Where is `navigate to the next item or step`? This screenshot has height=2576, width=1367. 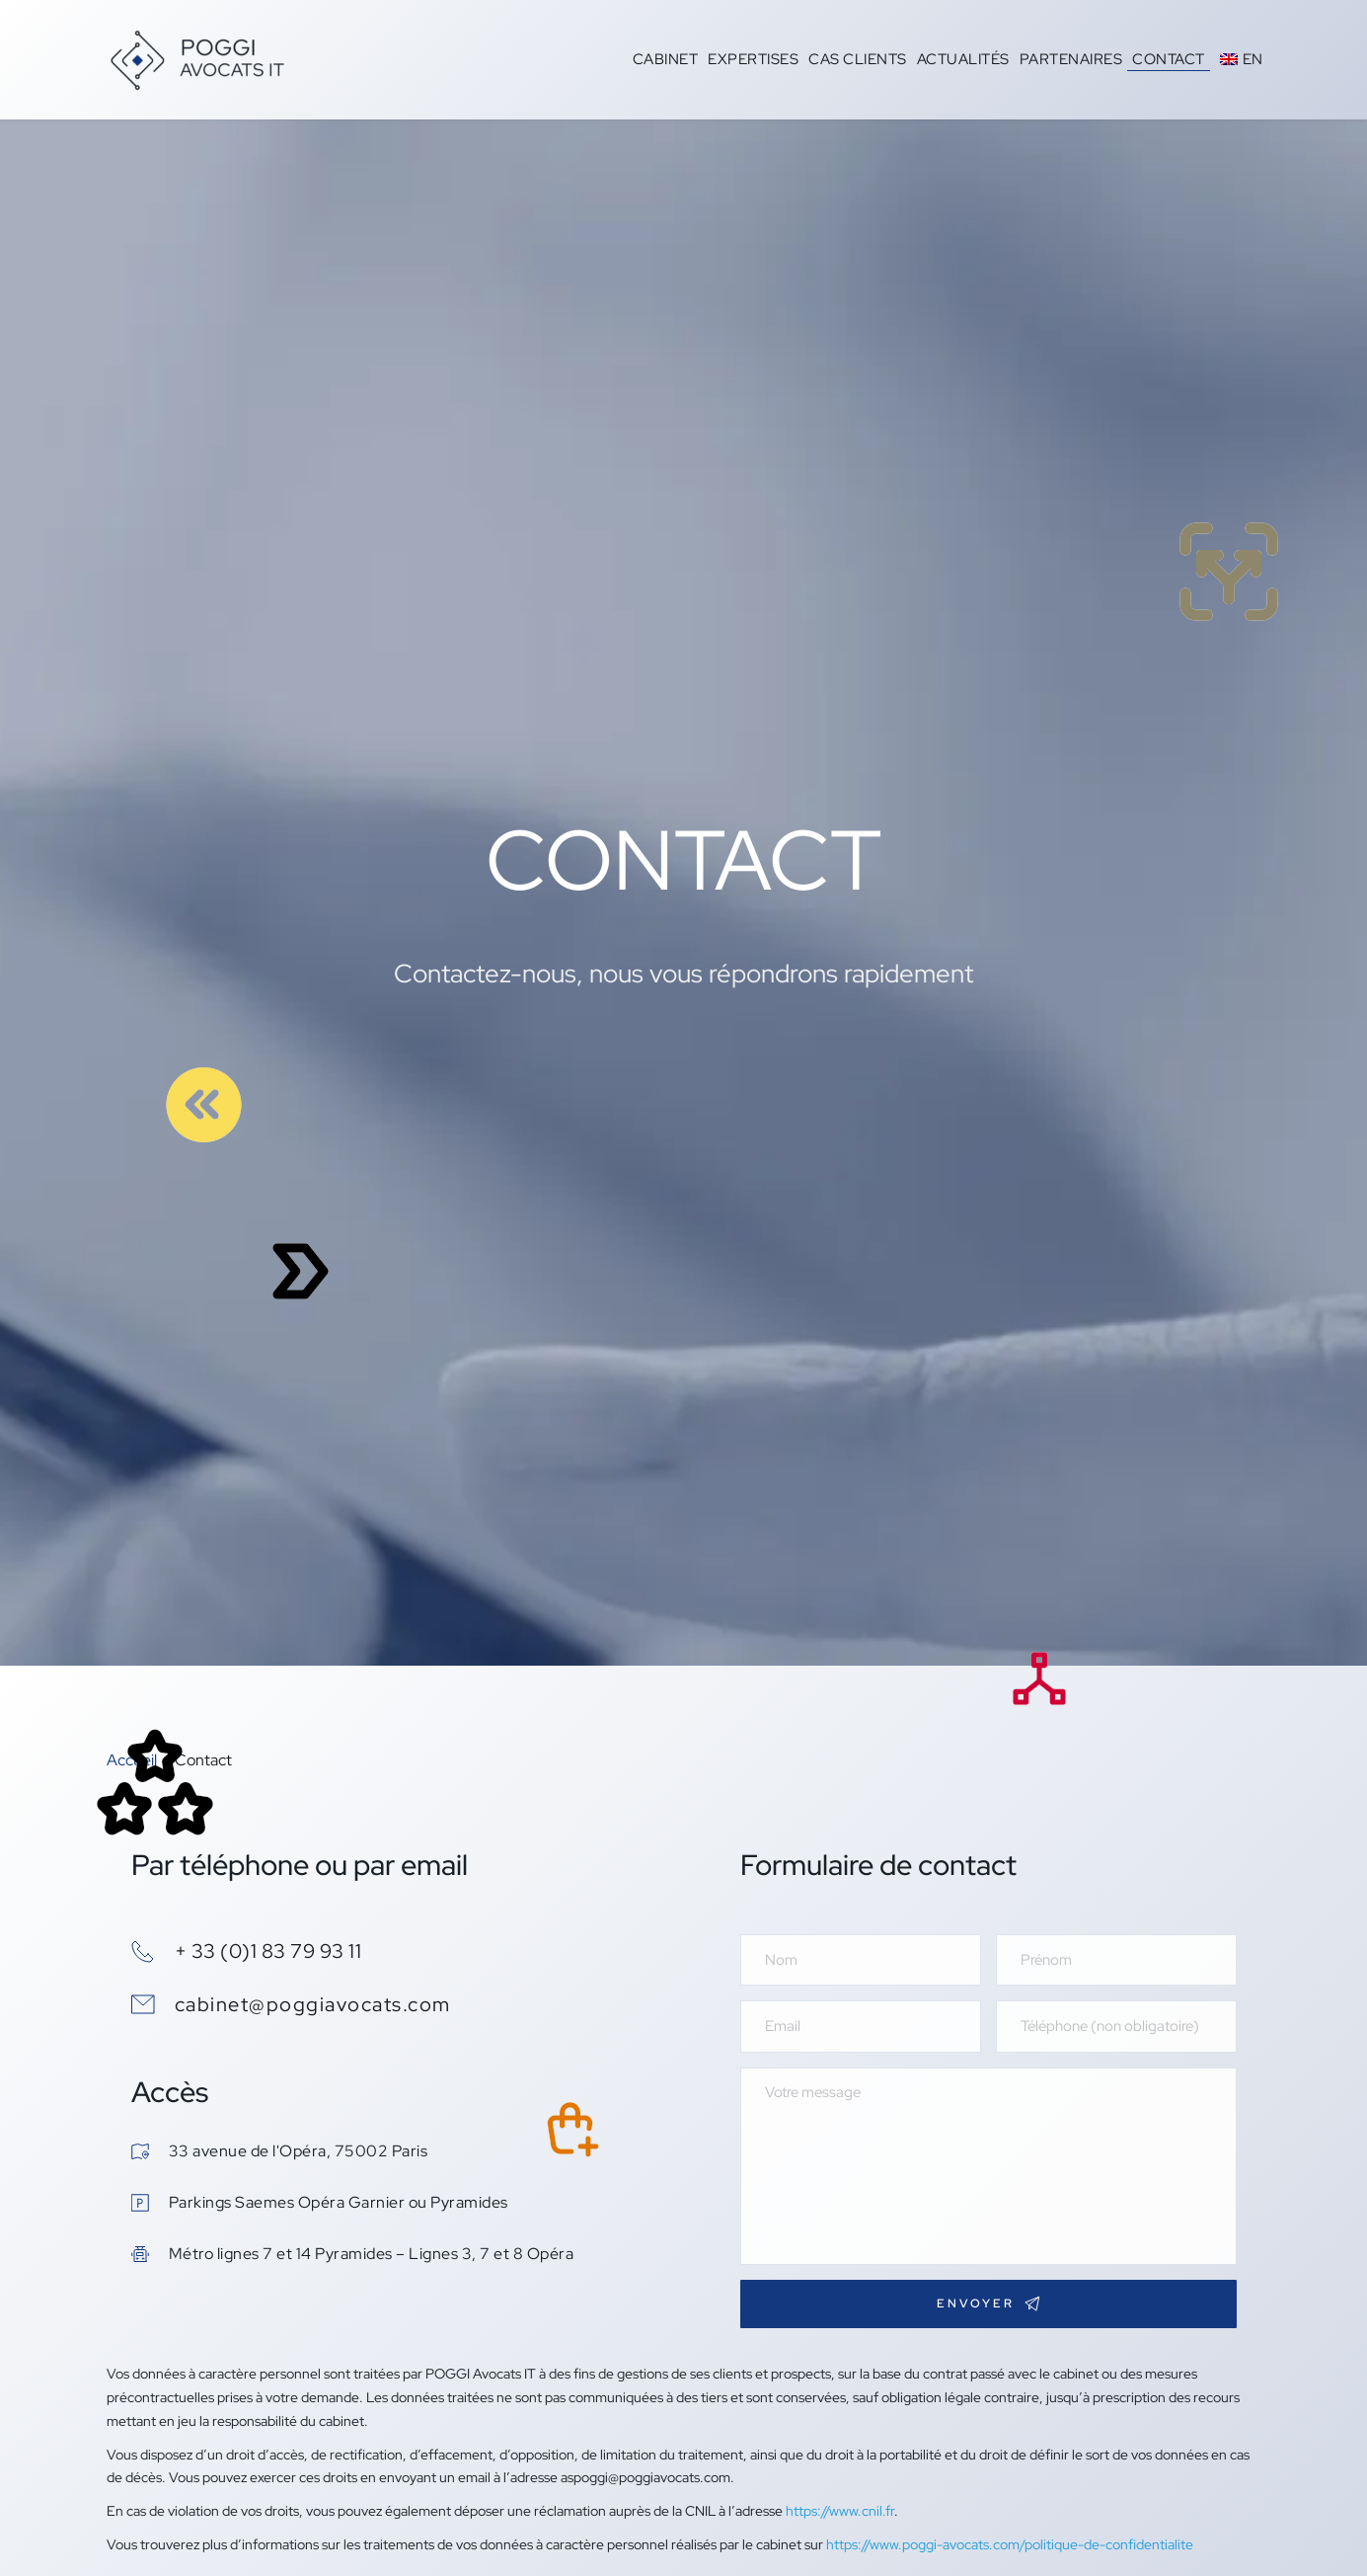
navigate to the next item or step is located at coordinates (300, 1271).